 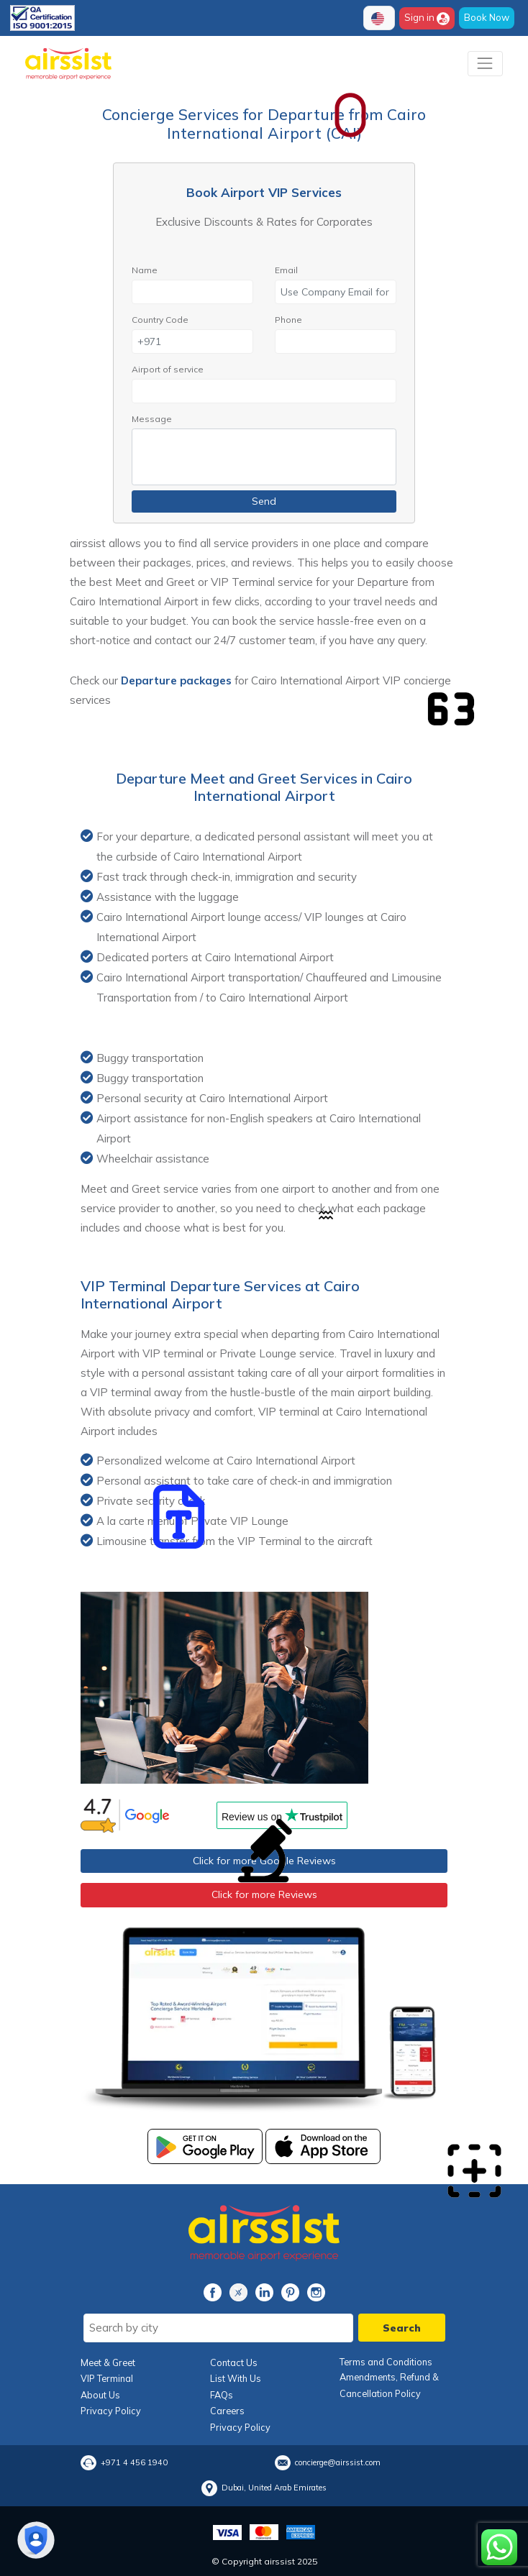 What do you see at coordinates (263, 1851) in the screenshot?
I see `access scientific or research tools` at bounding box center [263, 1851].